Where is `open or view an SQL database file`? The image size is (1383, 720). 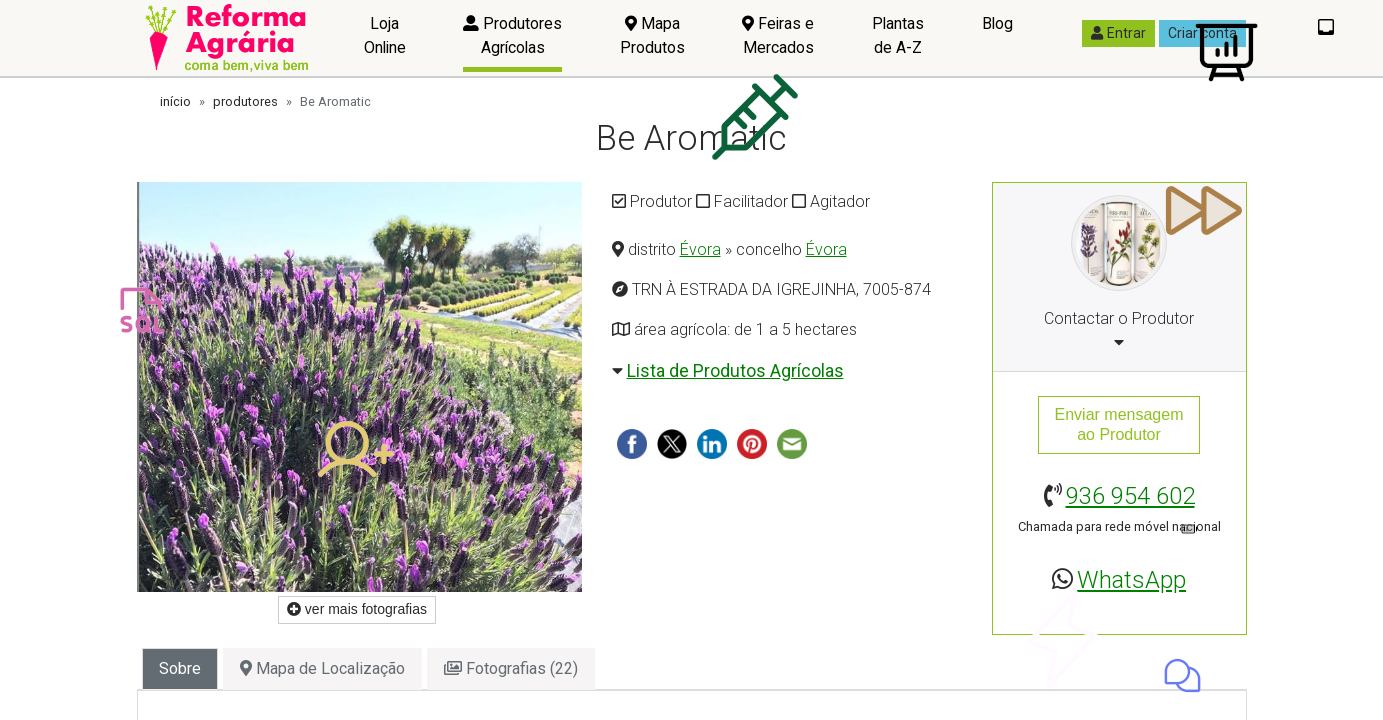
open or view an SQL database file is located at coordinates (141, 312).